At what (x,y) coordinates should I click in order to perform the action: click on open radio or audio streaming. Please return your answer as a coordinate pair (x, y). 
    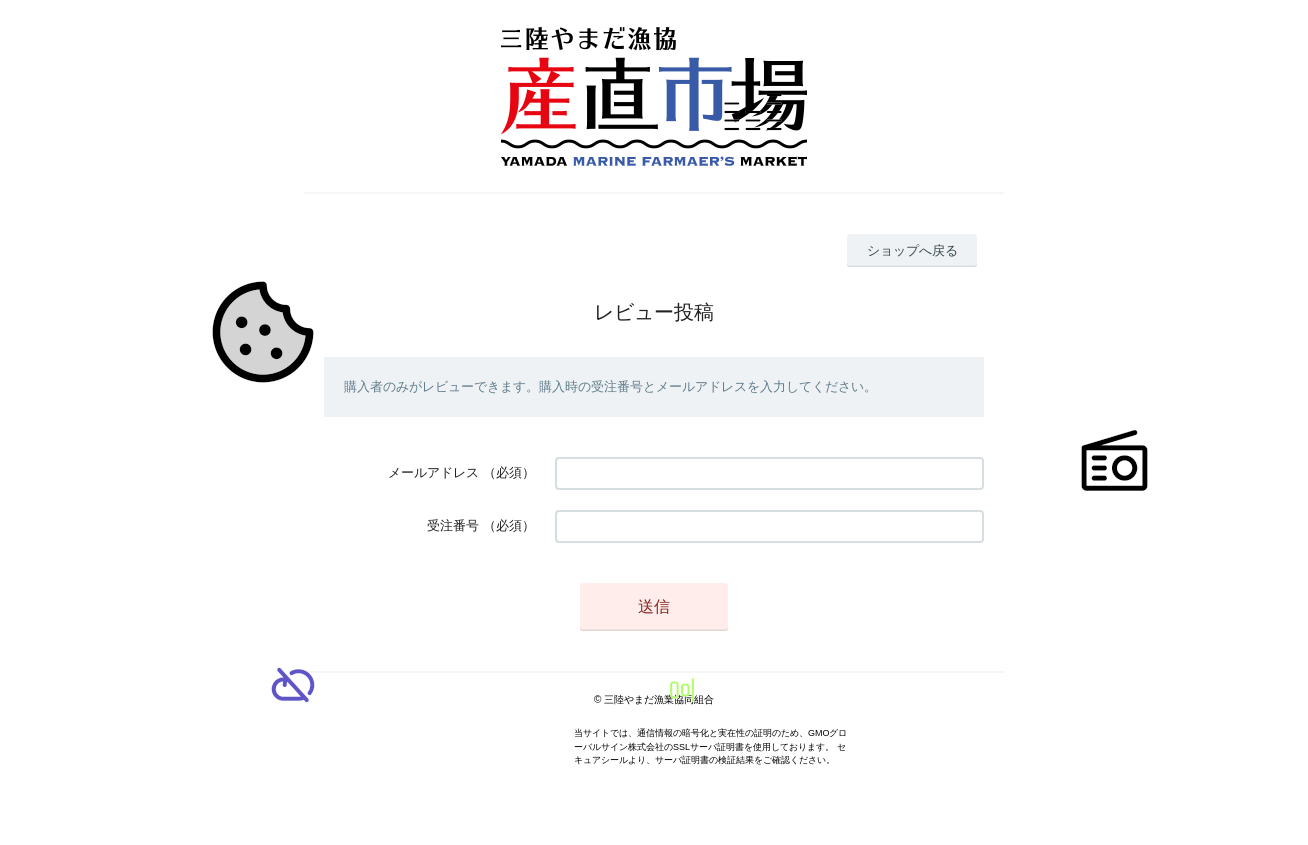
    Looking at the image, I should click on (1114, 465).